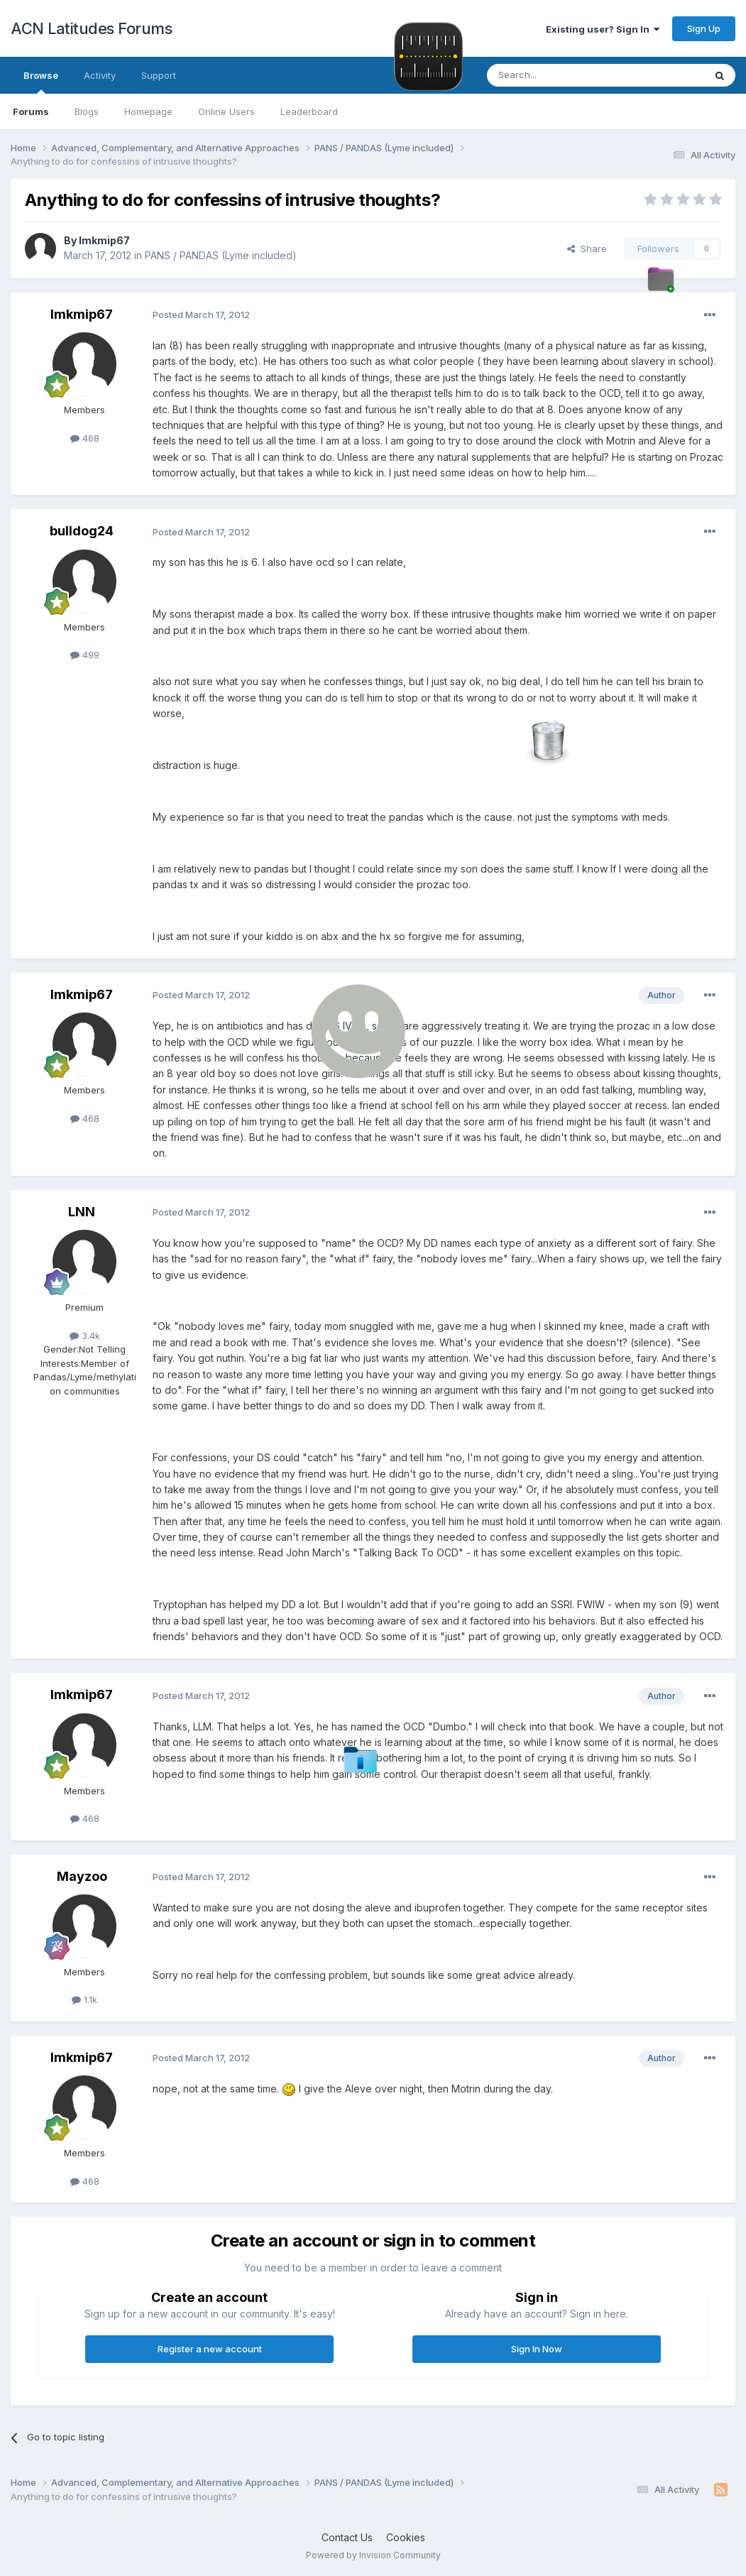 The height and width of the screenshot is (2576, 746). Describe the element at coordinates (548, 739) in the screenshot. I see `view items in your trash folder` at that location.